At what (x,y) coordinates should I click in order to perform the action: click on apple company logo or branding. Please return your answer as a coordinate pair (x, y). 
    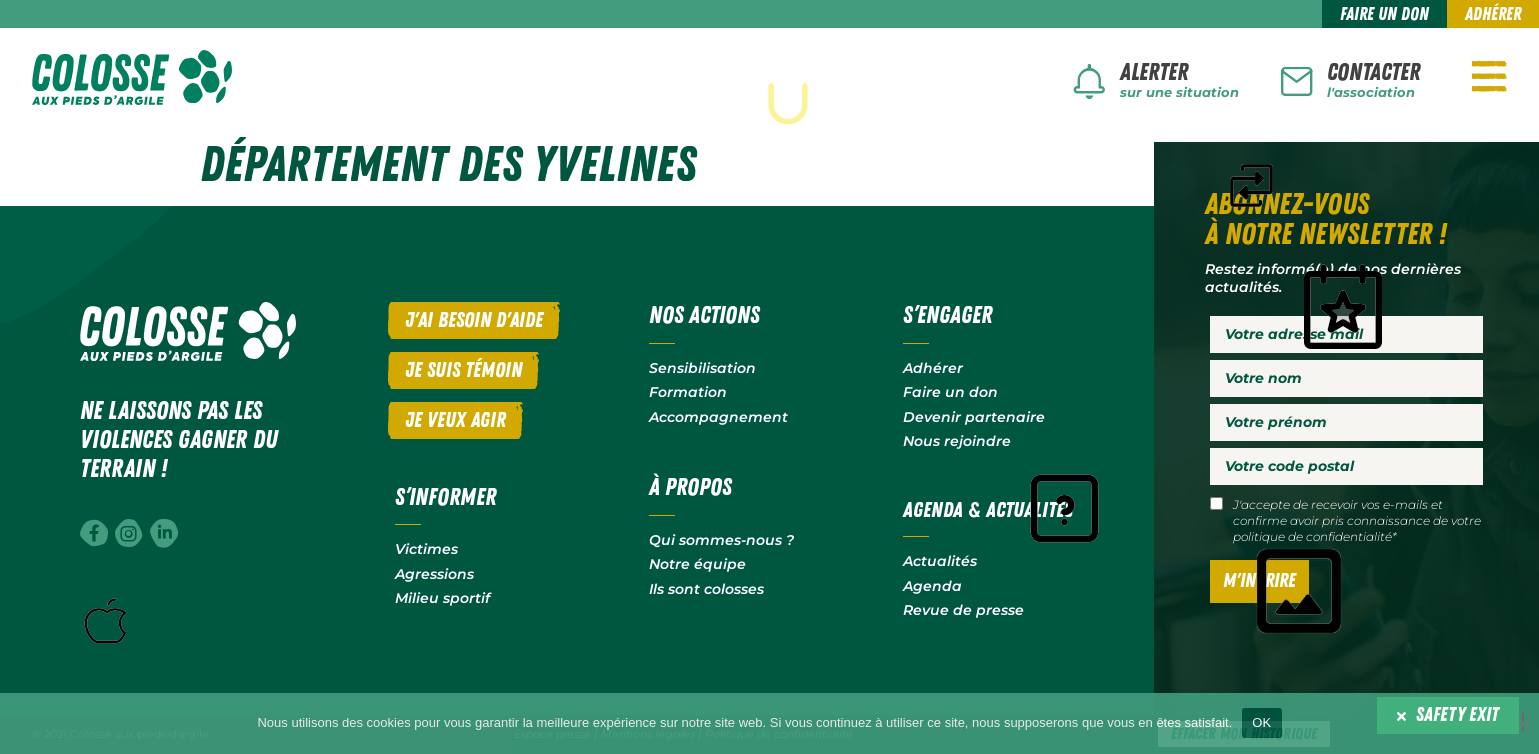
    Looking at the image, I should click on (107, 624).